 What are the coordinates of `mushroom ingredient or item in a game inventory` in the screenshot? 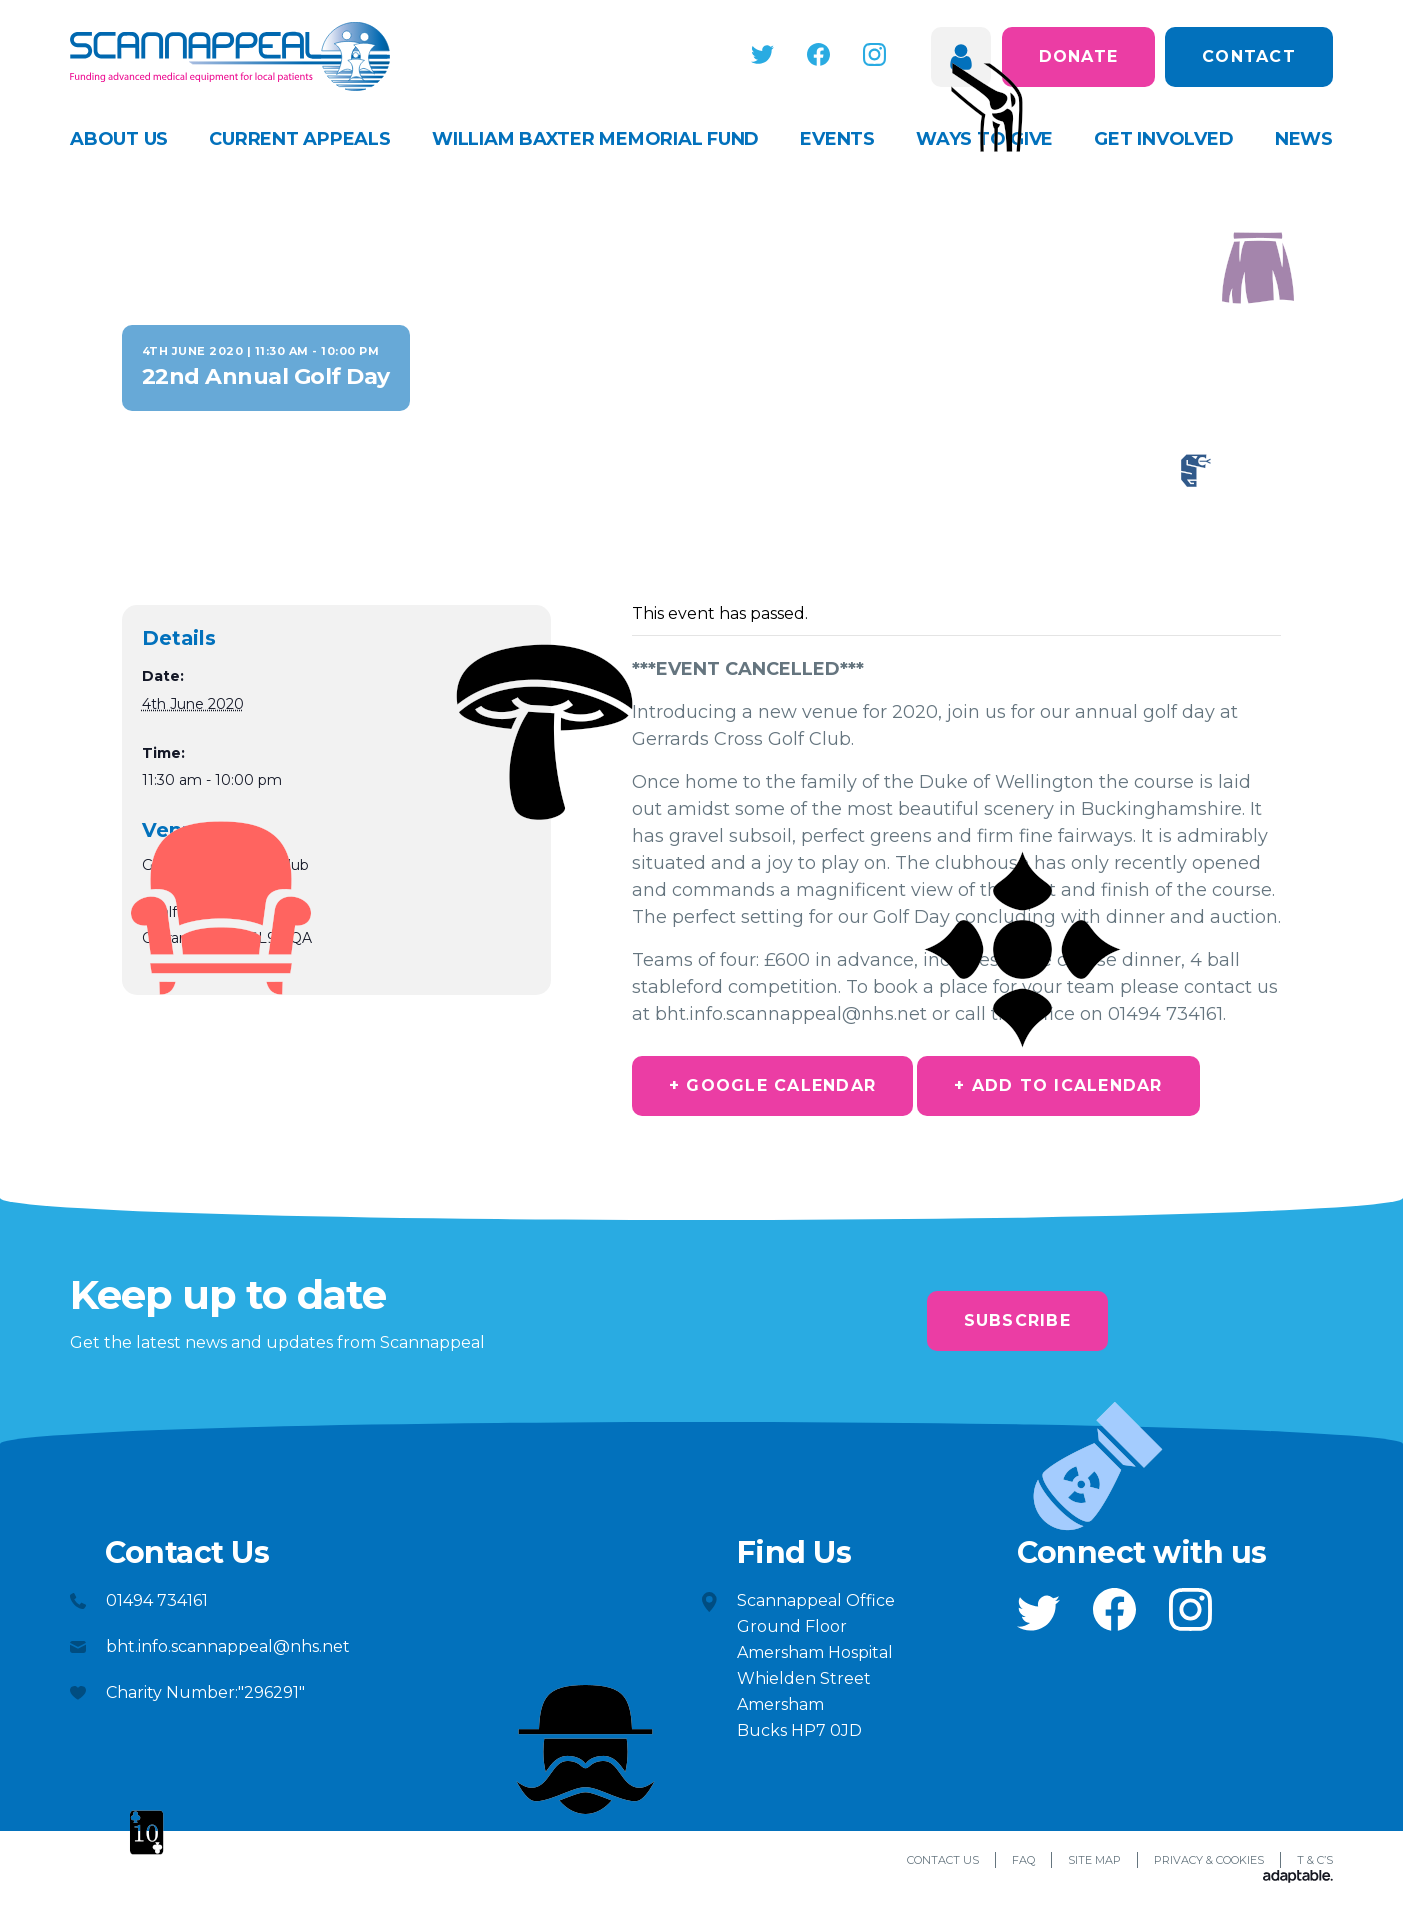 It's located at (545, 731).